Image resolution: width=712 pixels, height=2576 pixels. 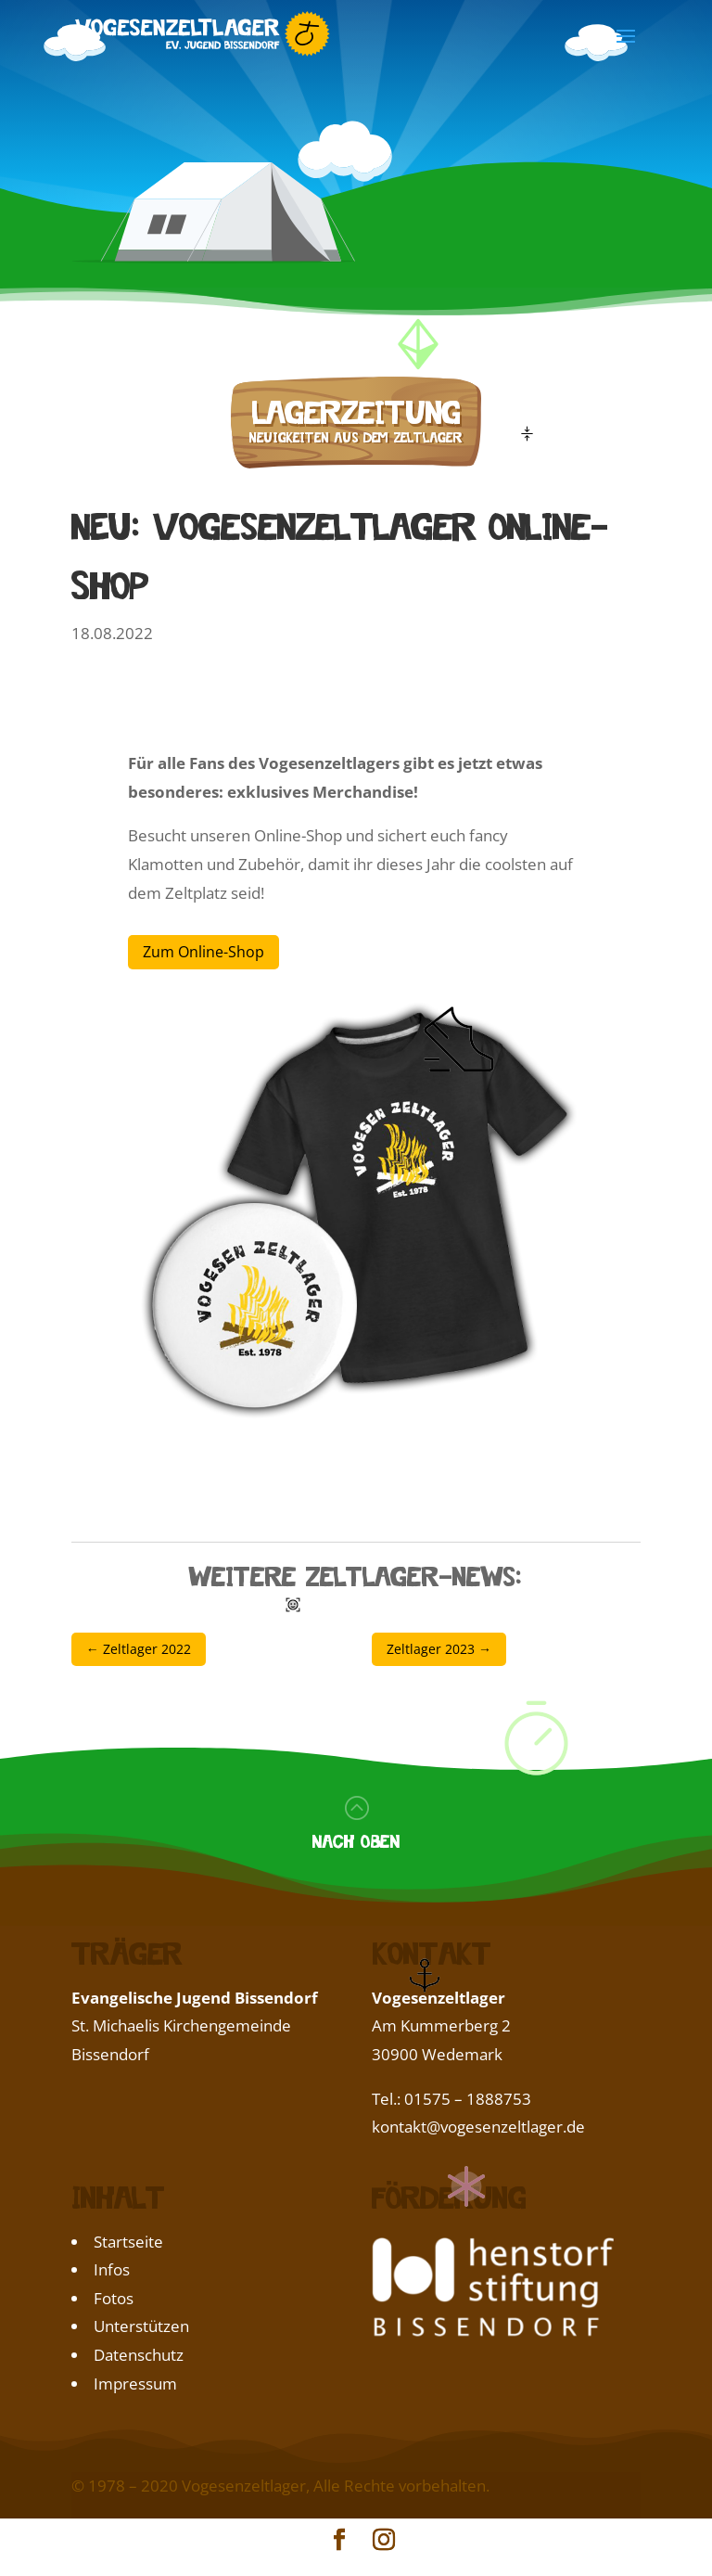 What do you see at coordinates (527, 433) in the screenshot?
I see `collapse content vertically` at bounding box center [527, 433].